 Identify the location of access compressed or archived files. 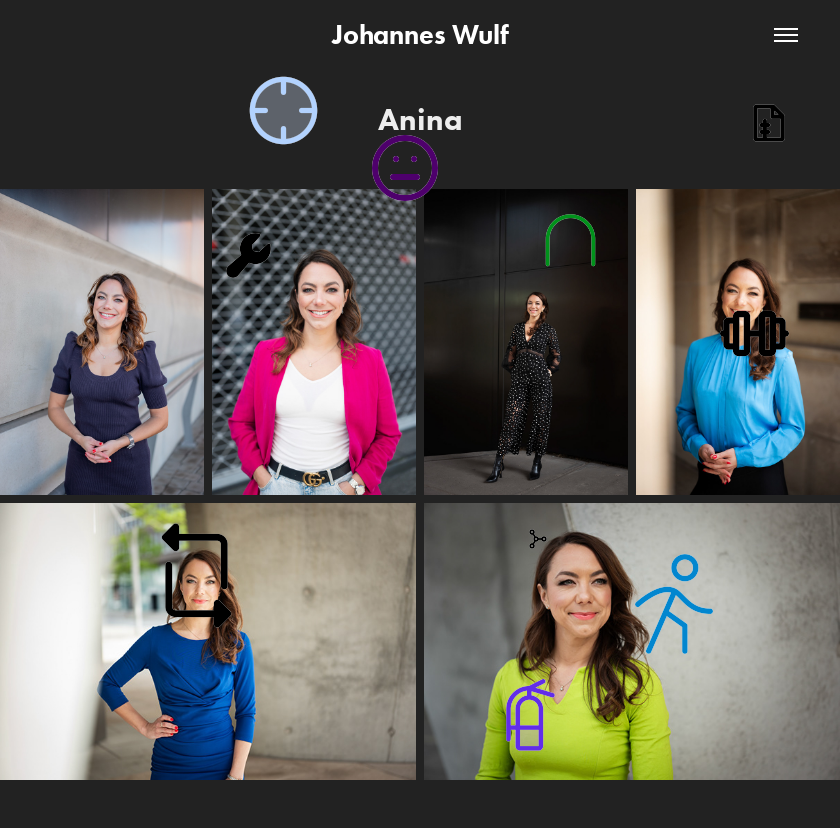
(769, 123).